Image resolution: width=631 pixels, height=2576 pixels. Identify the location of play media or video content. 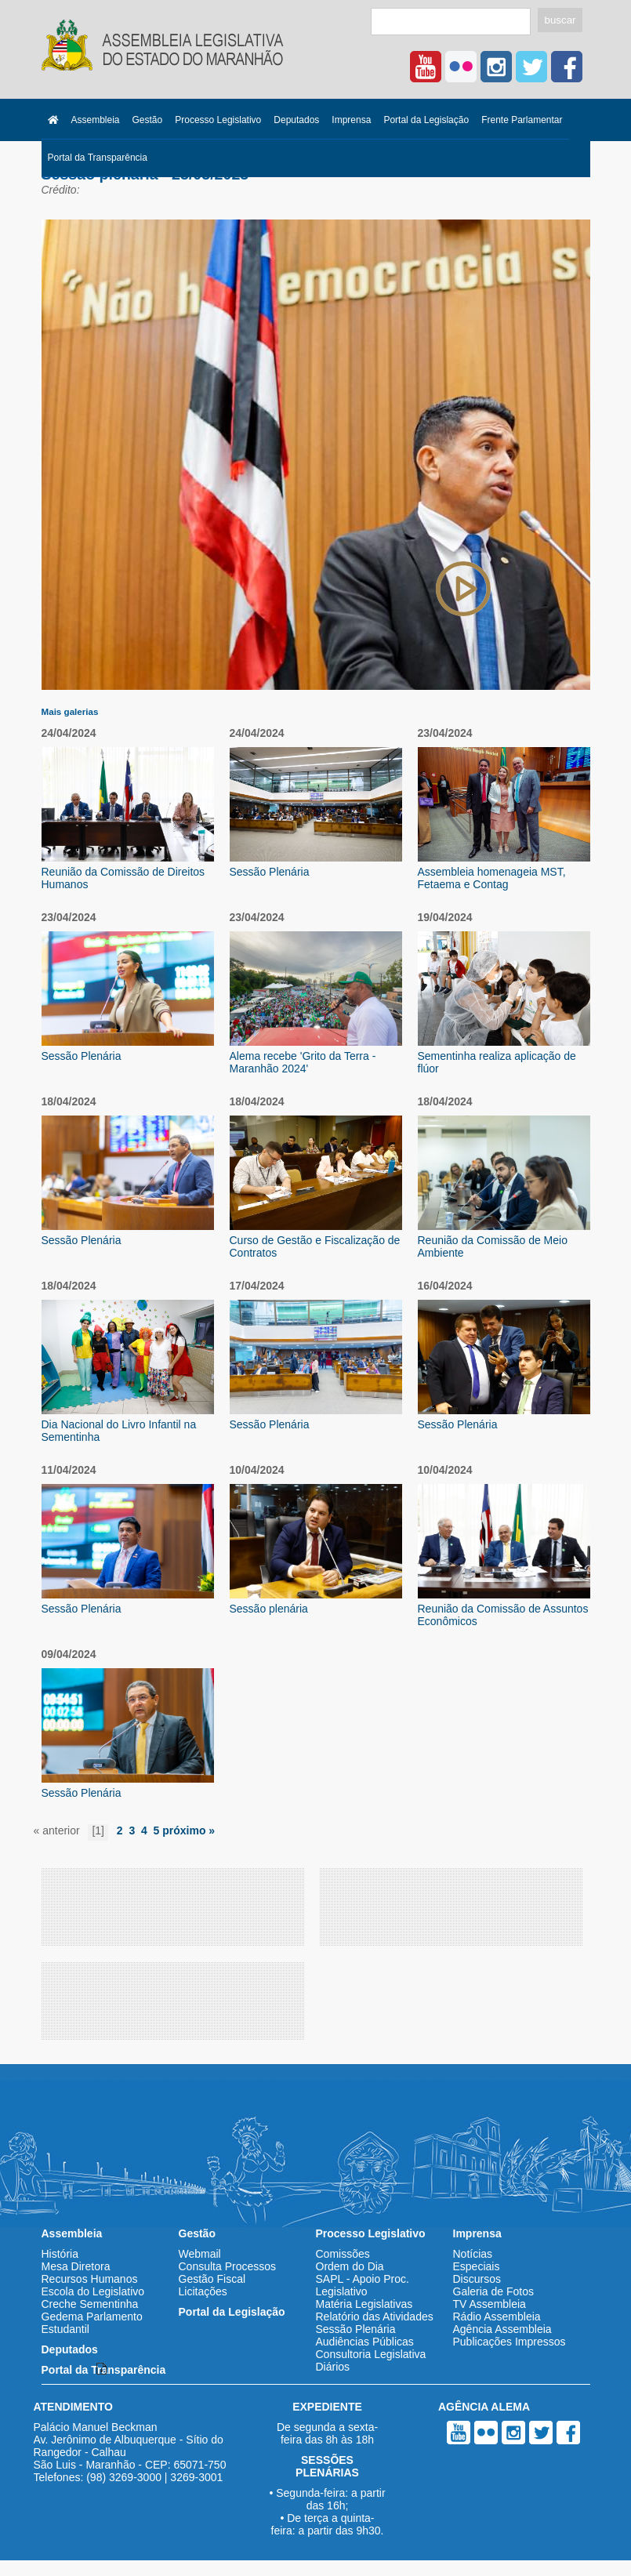
(463, 589).